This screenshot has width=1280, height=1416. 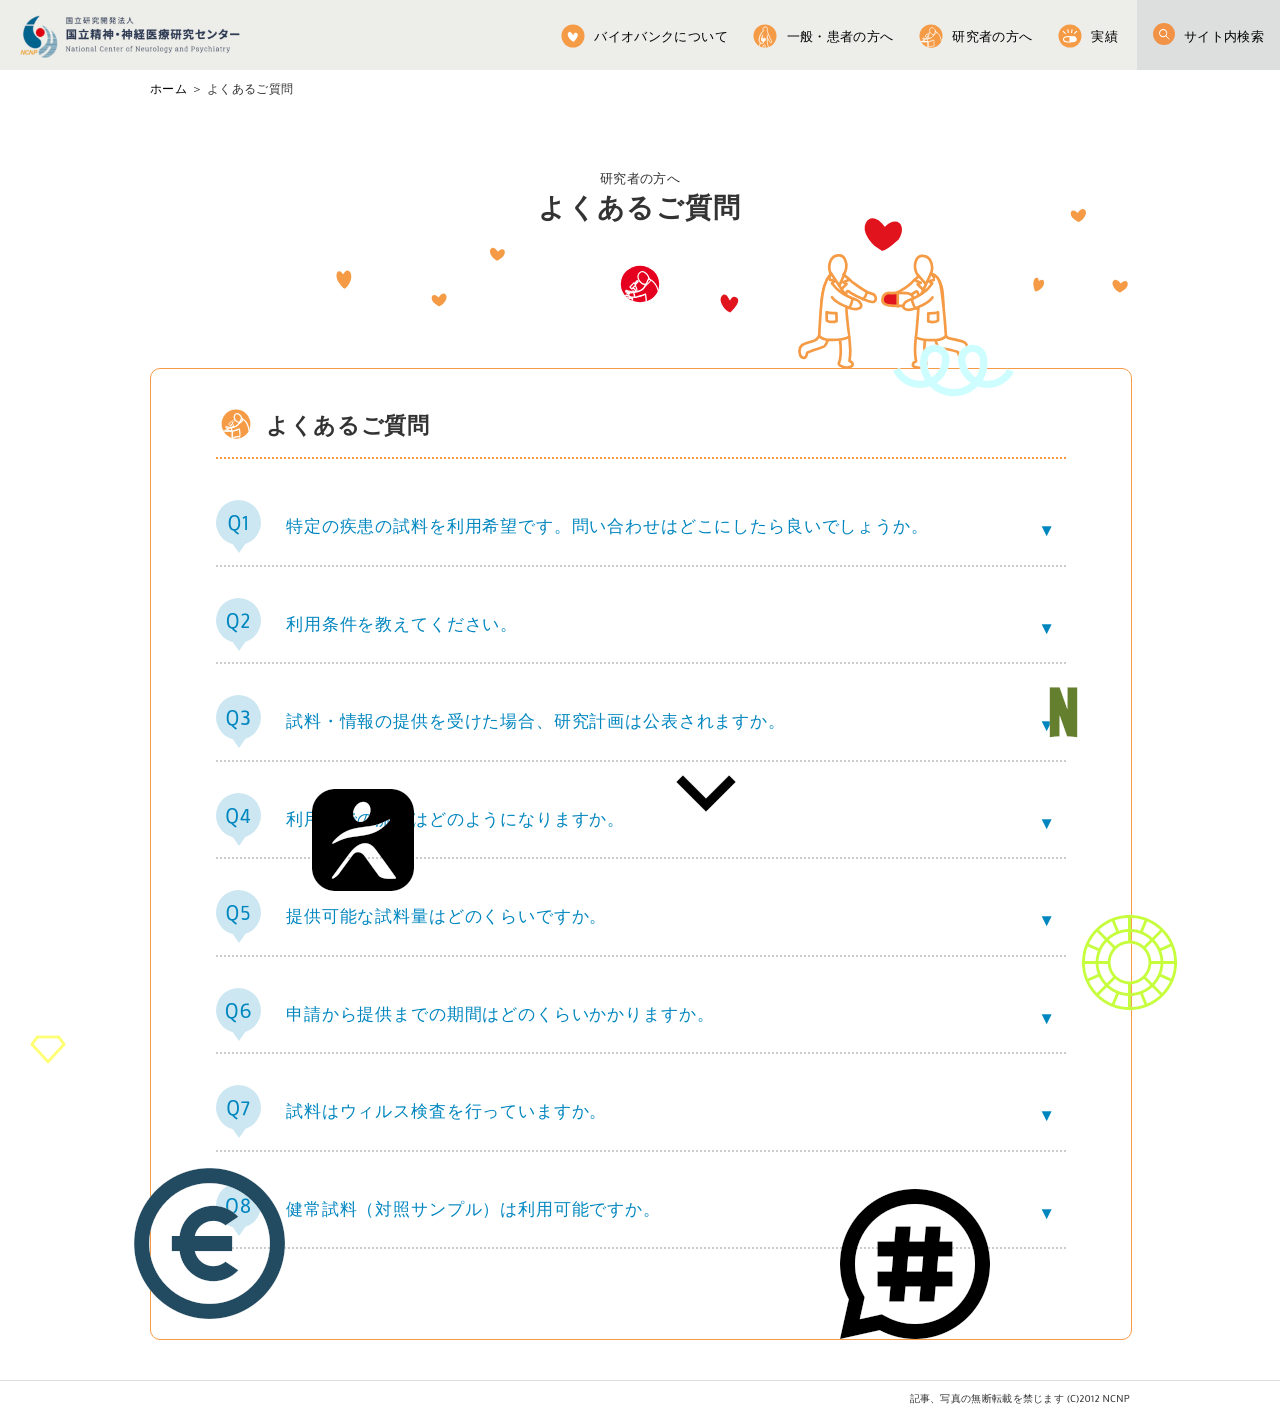 What do you see at coordinates (1063, 712) in the screenshot?
I see `open the Netflix app` at bounding box center [1063, 712].